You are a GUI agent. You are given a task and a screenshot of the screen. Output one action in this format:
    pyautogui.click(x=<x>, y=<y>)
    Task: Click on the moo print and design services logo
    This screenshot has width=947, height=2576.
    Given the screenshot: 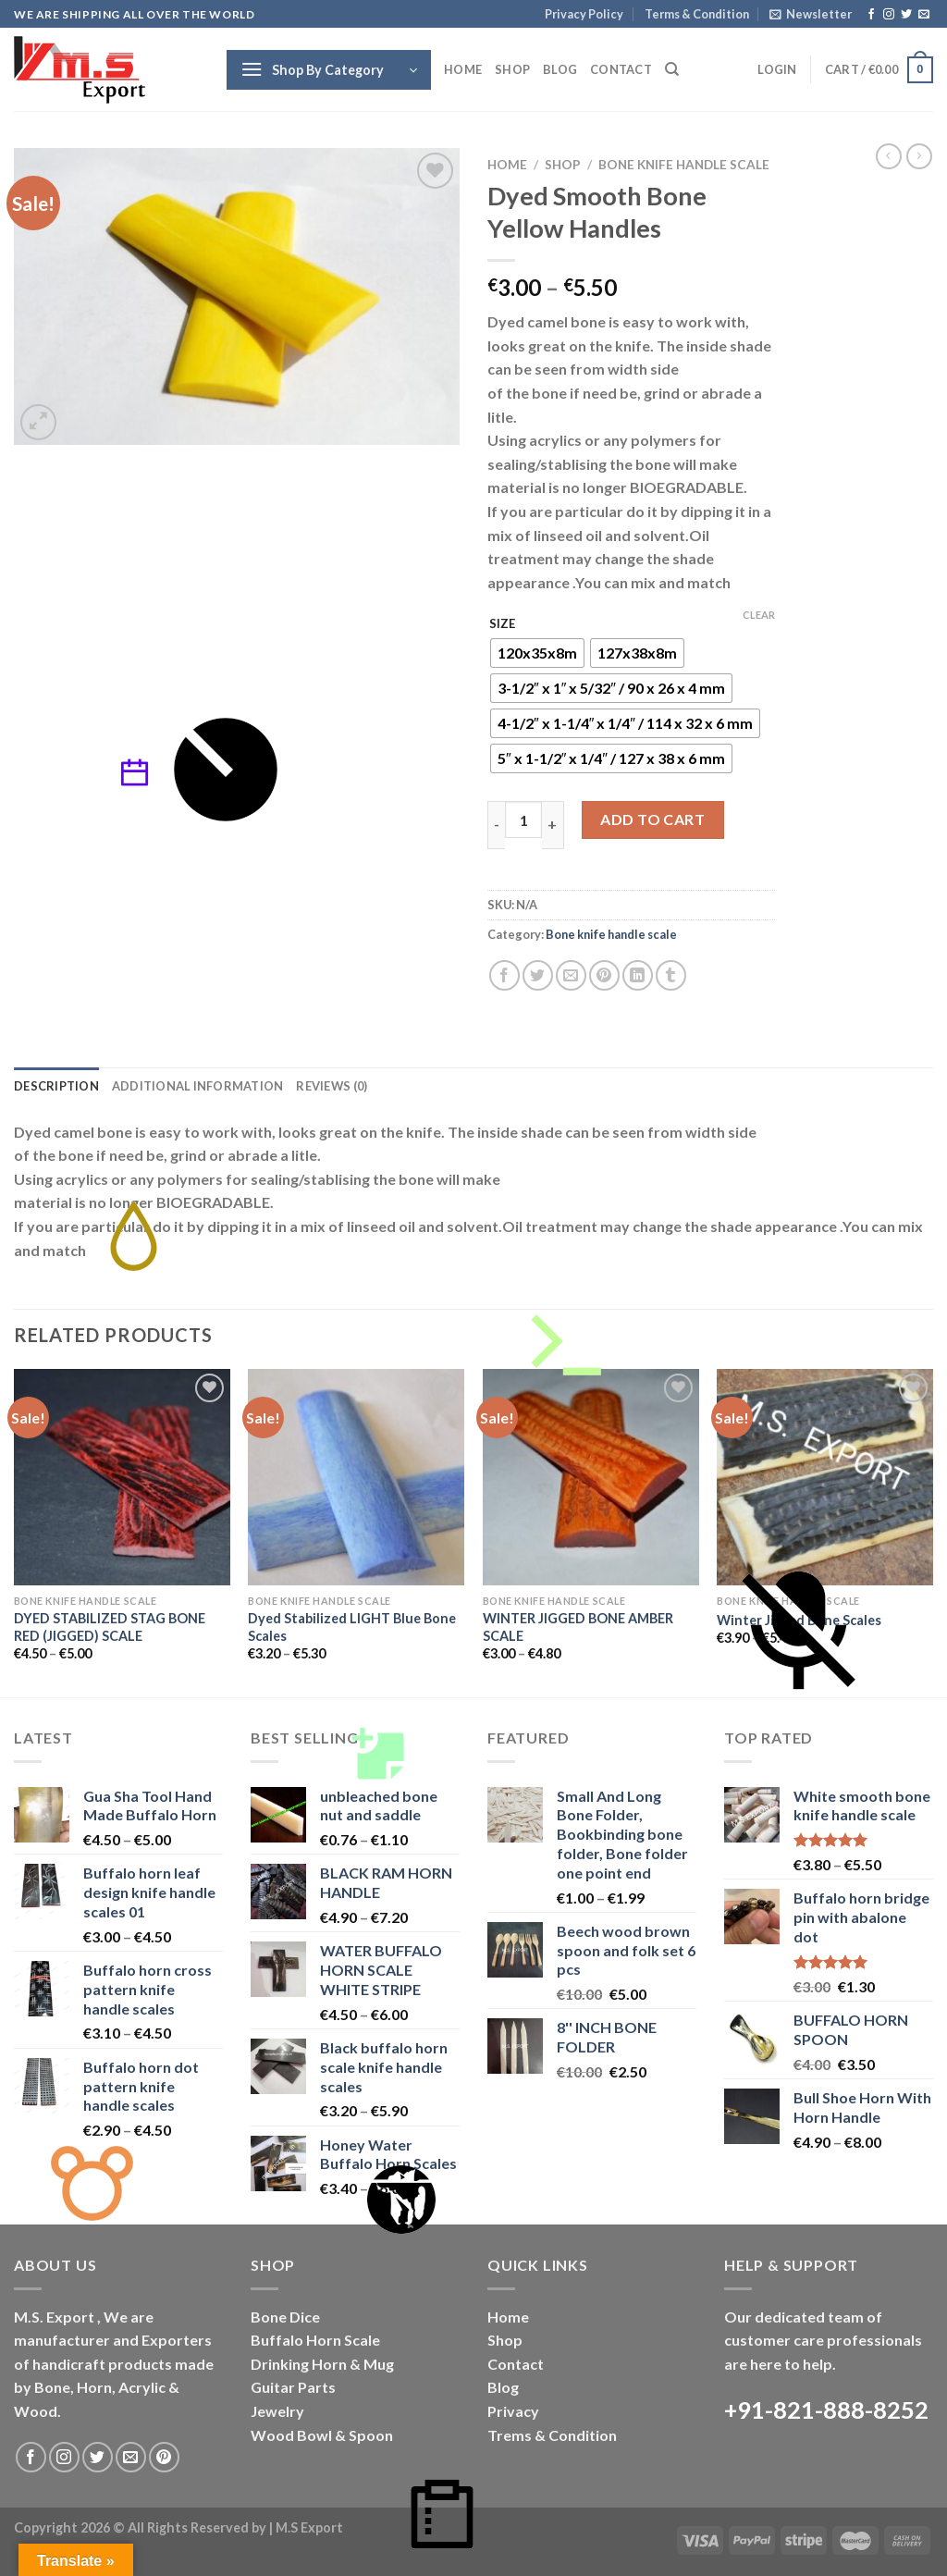 What is the action you would take?
    pyautogui.click(x=133, y=1236)
    